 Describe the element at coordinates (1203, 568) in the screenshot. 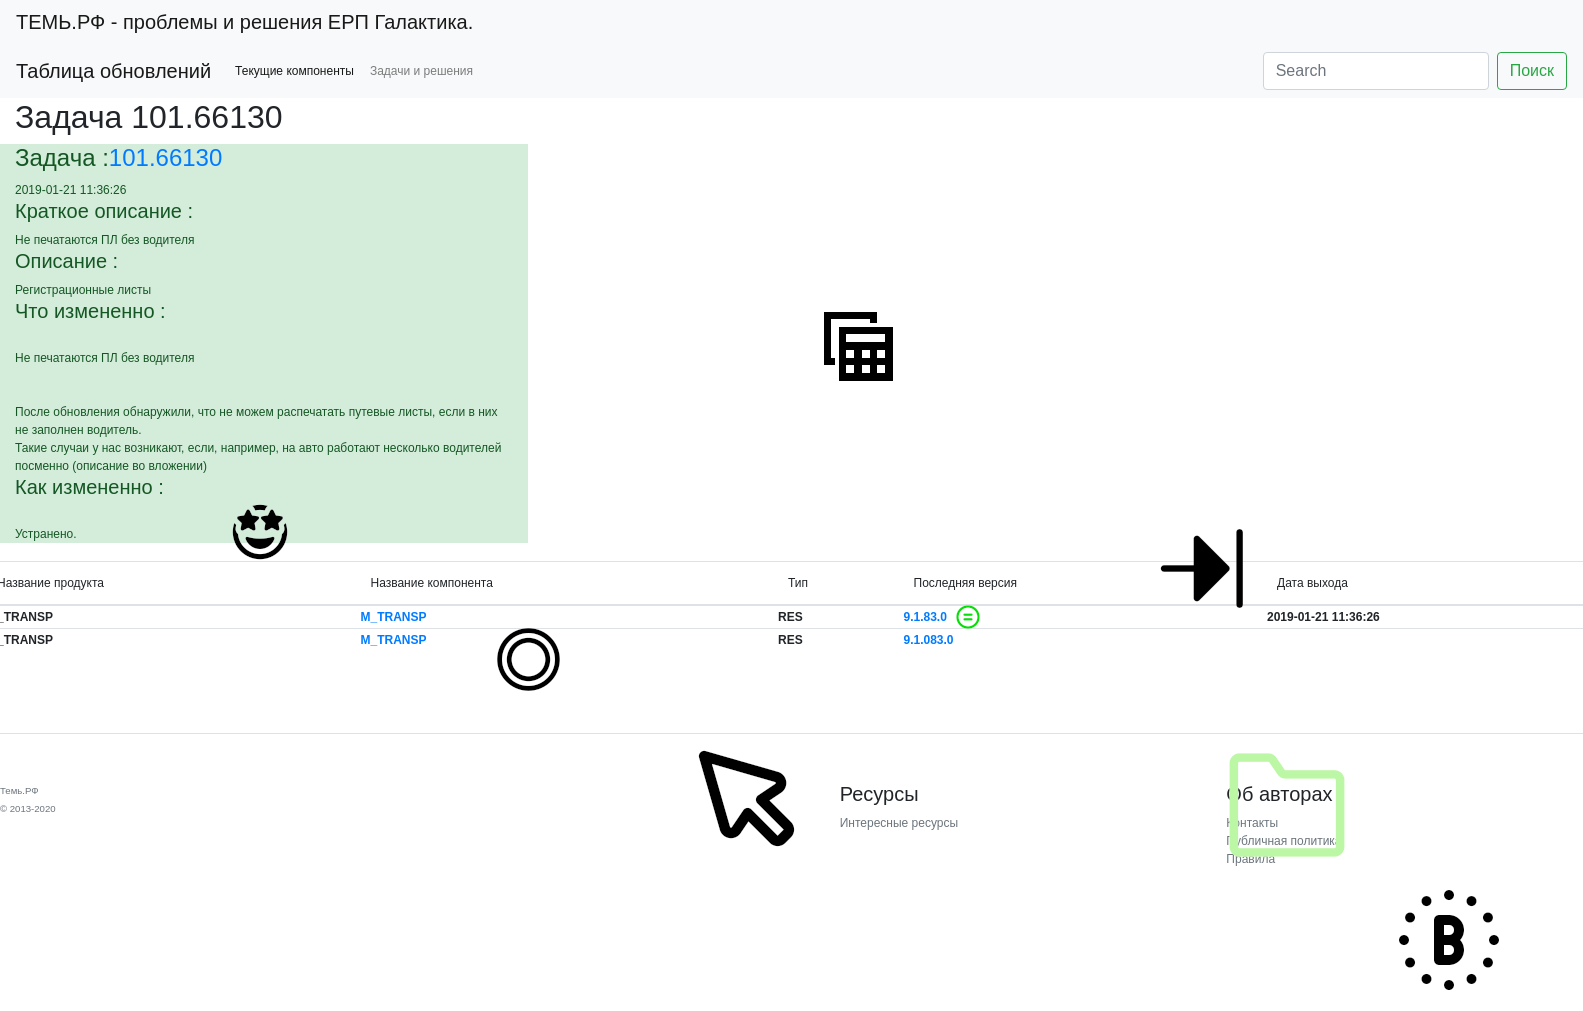

I see `go to end of content or list` at that location.